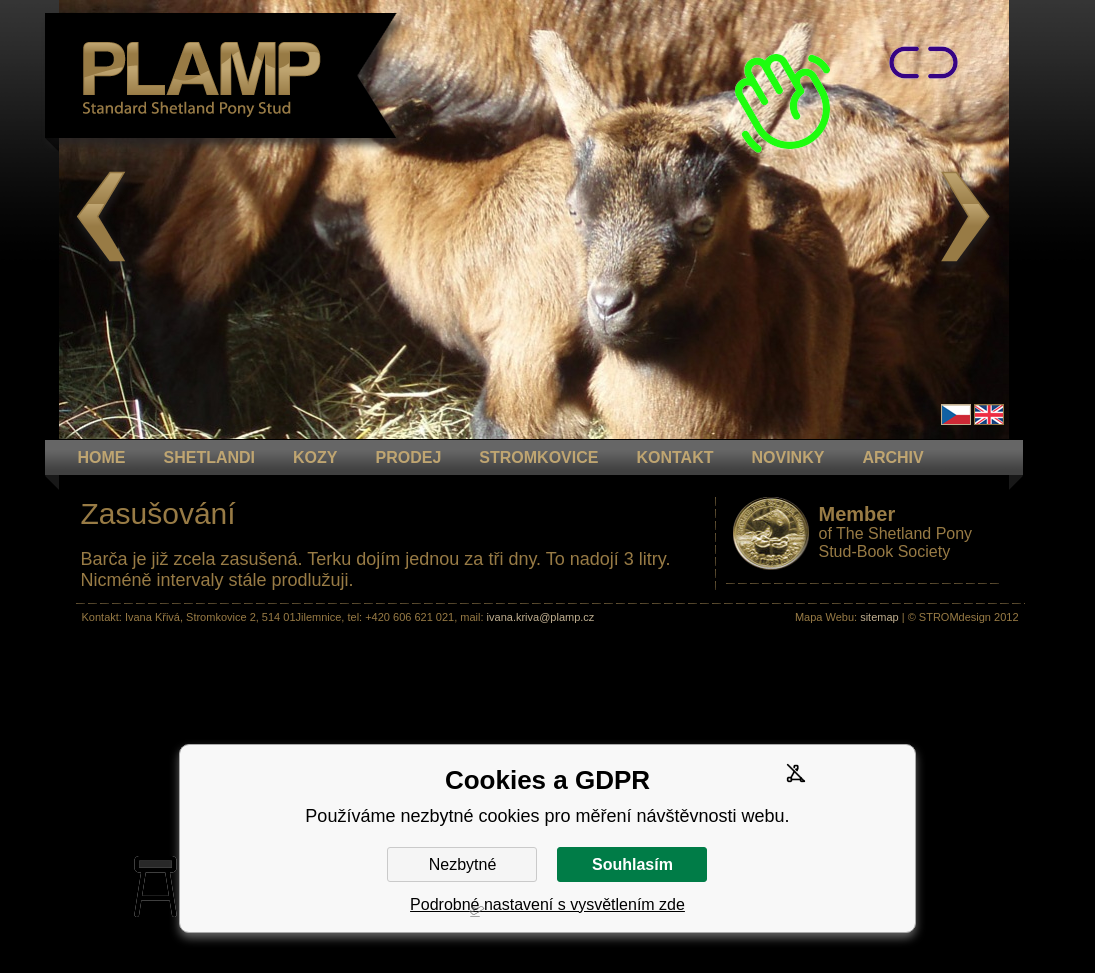 This screenshot has width=1095, height=973. Describe the element at coordinates (477, 911) in the screenshot. I see `indicates flight departure status` at that location.